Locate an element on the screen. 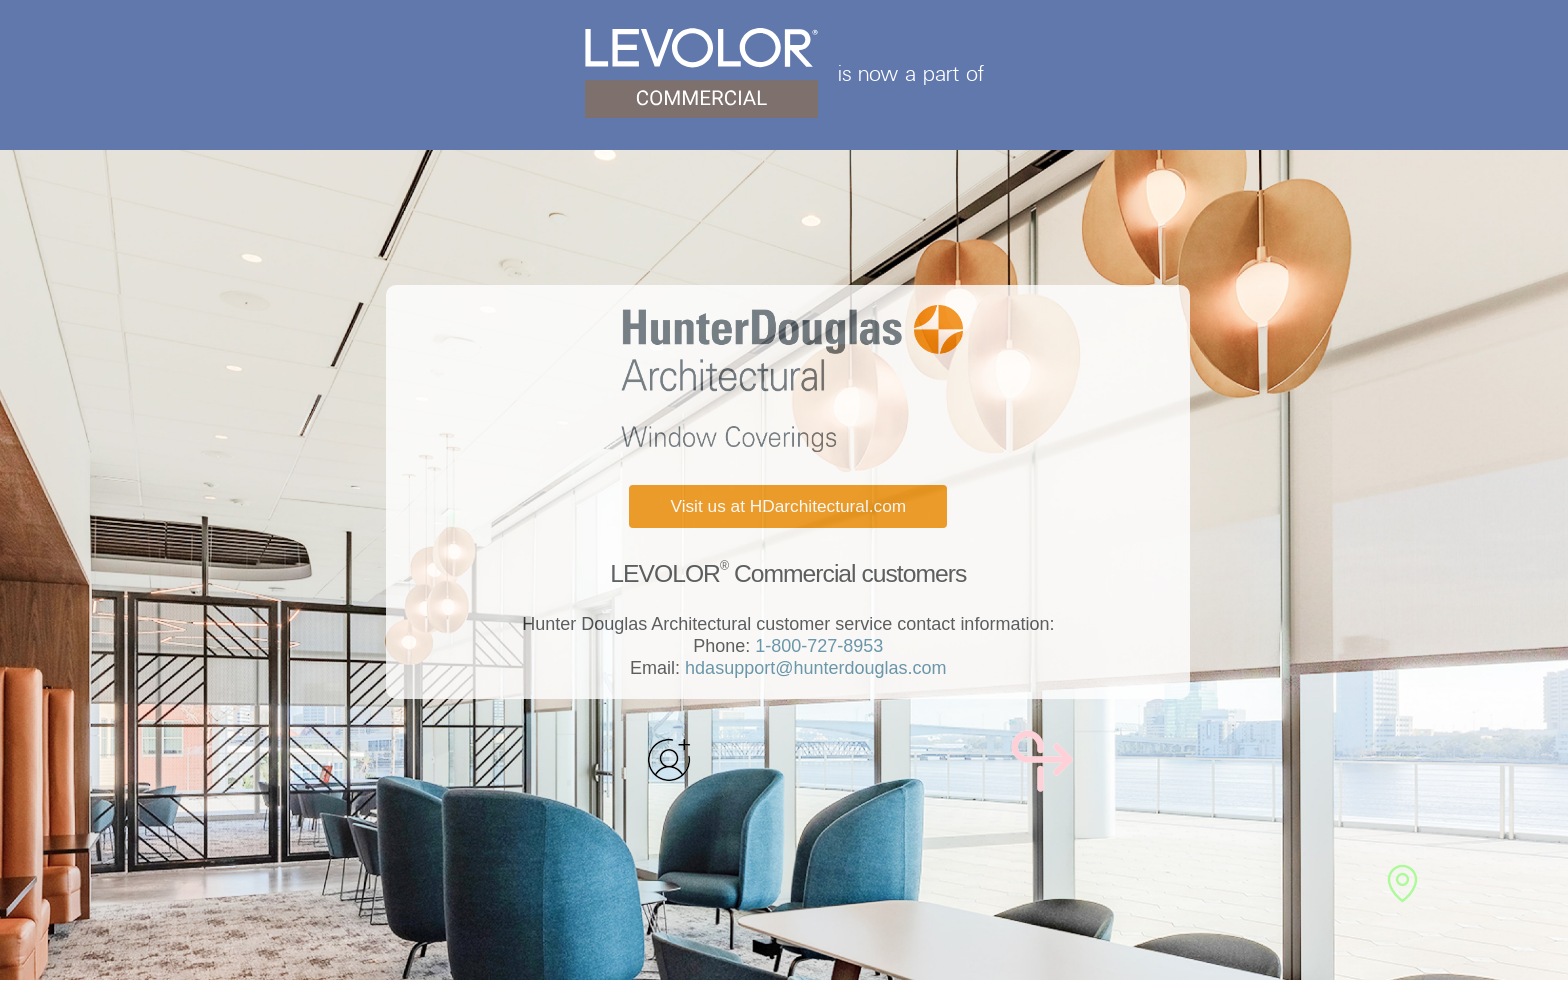 The height and width of the screenshot is (984, 1568). redo or repeat the last action is located at coordinates (1040, 759).